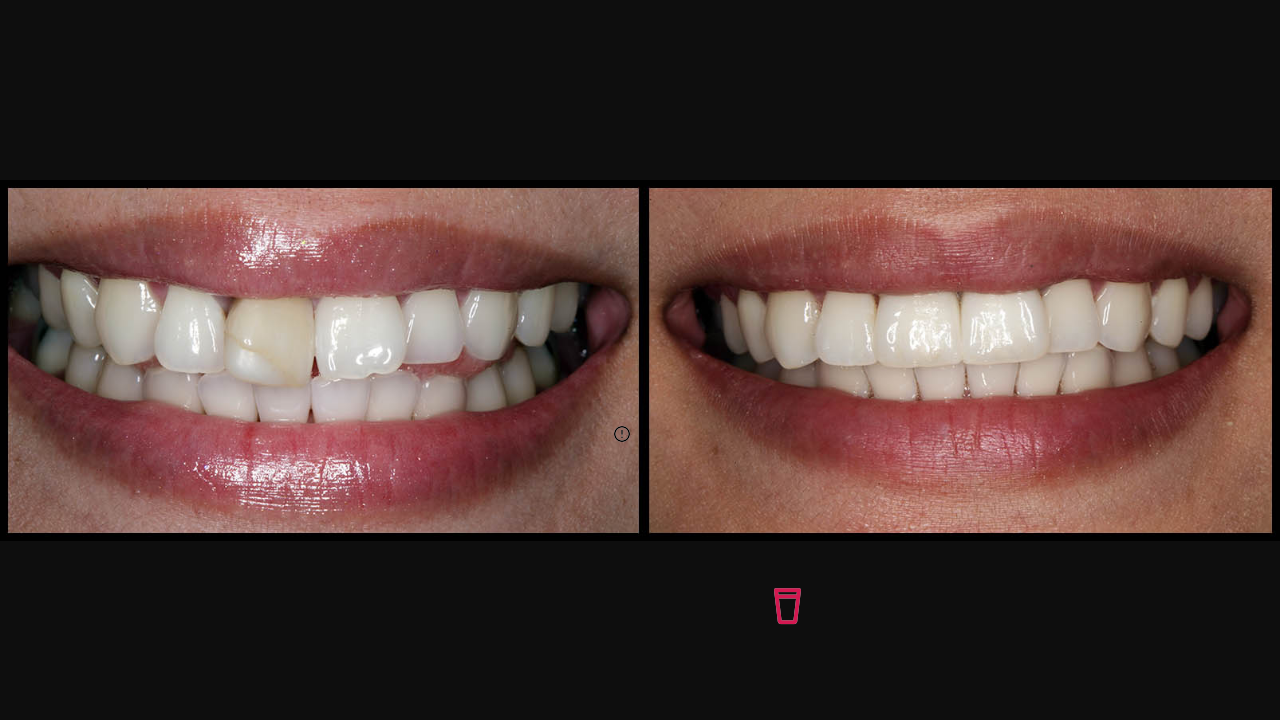 The height and width of the screenshot is (720, 1280). I want to click on indicates a warning or alert requiring attention, so click(622, 434).